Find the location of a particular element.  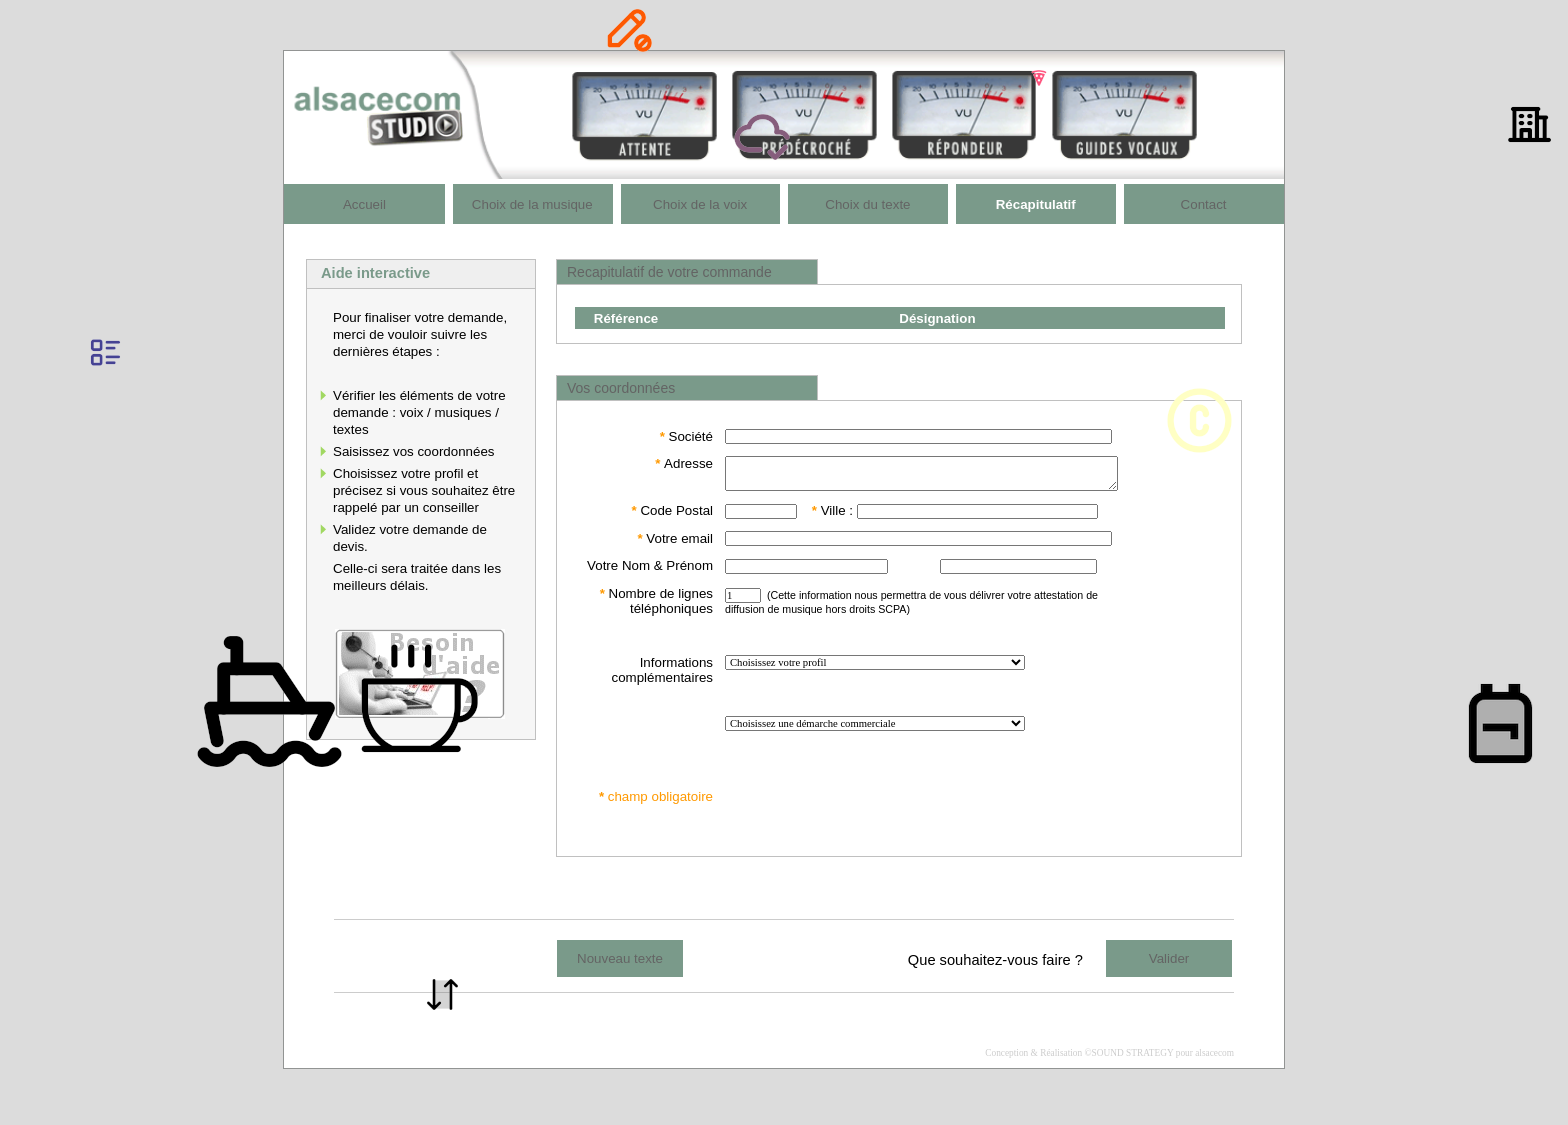

view office or workplace location is located at coordinates (1528, 124).